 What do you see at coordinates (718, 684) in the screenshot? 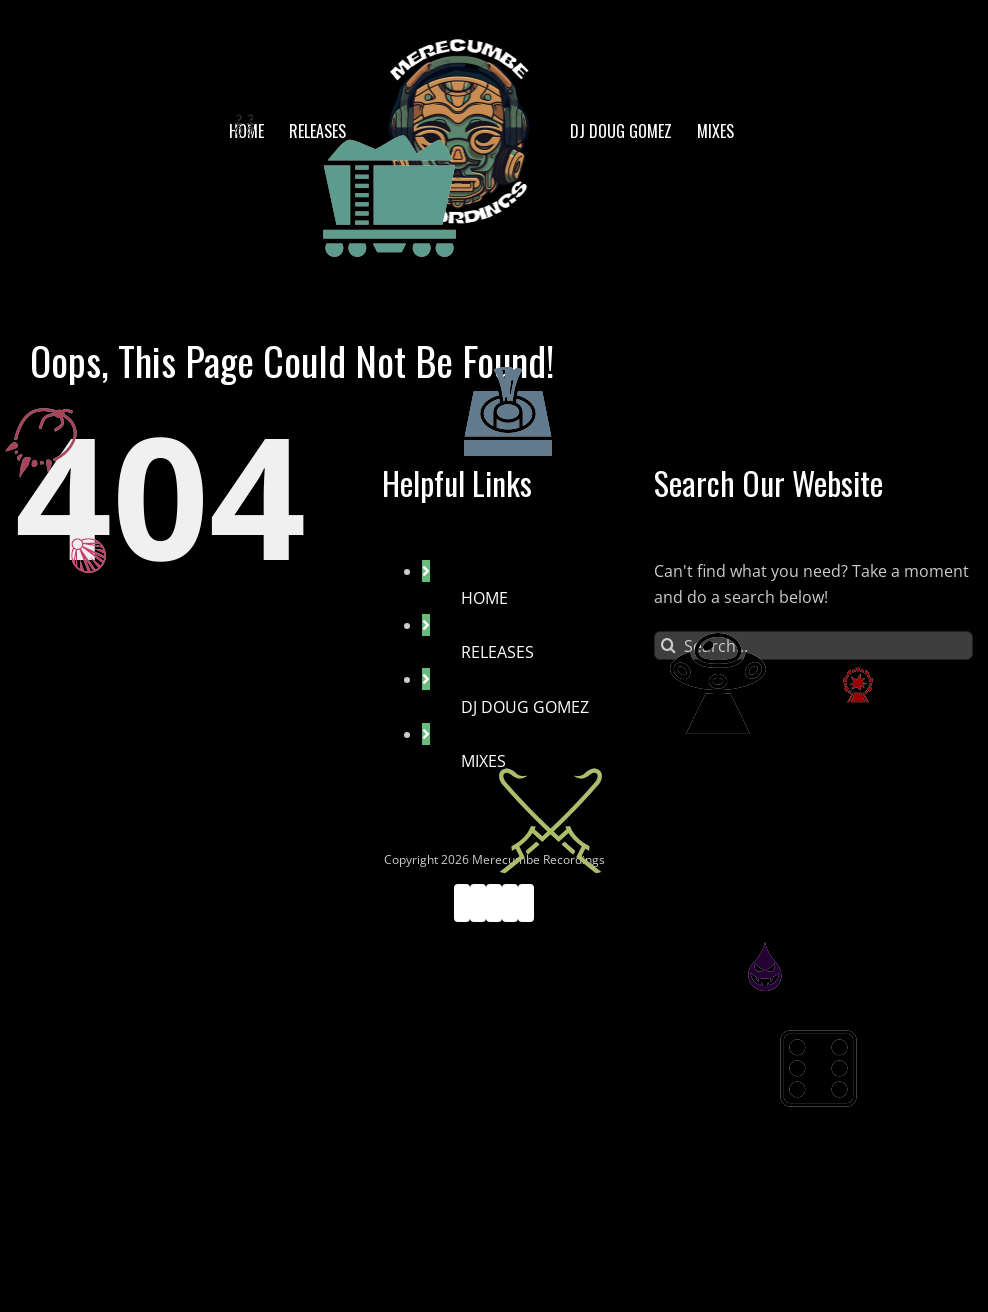
I see `access sci-fi or space-themed games` at bounding box center [718, 684].